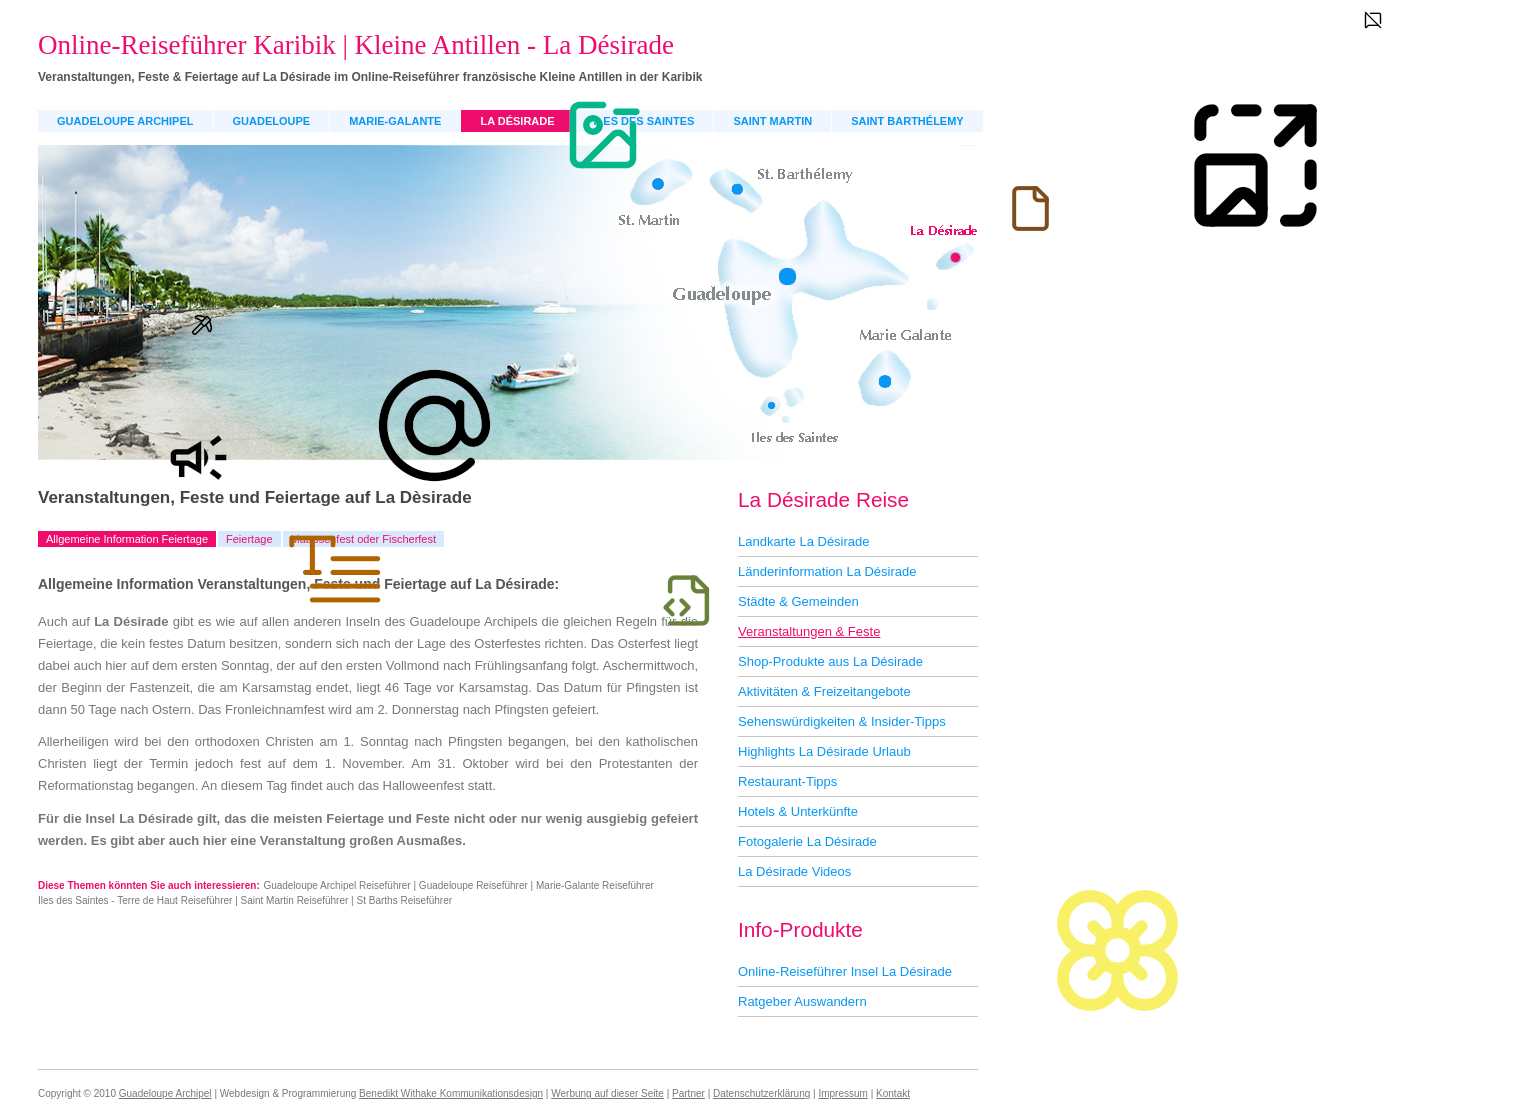 The height and width of the screenshot is (1110, 1537). I want to click on open or view a file, so click(1030, 208).